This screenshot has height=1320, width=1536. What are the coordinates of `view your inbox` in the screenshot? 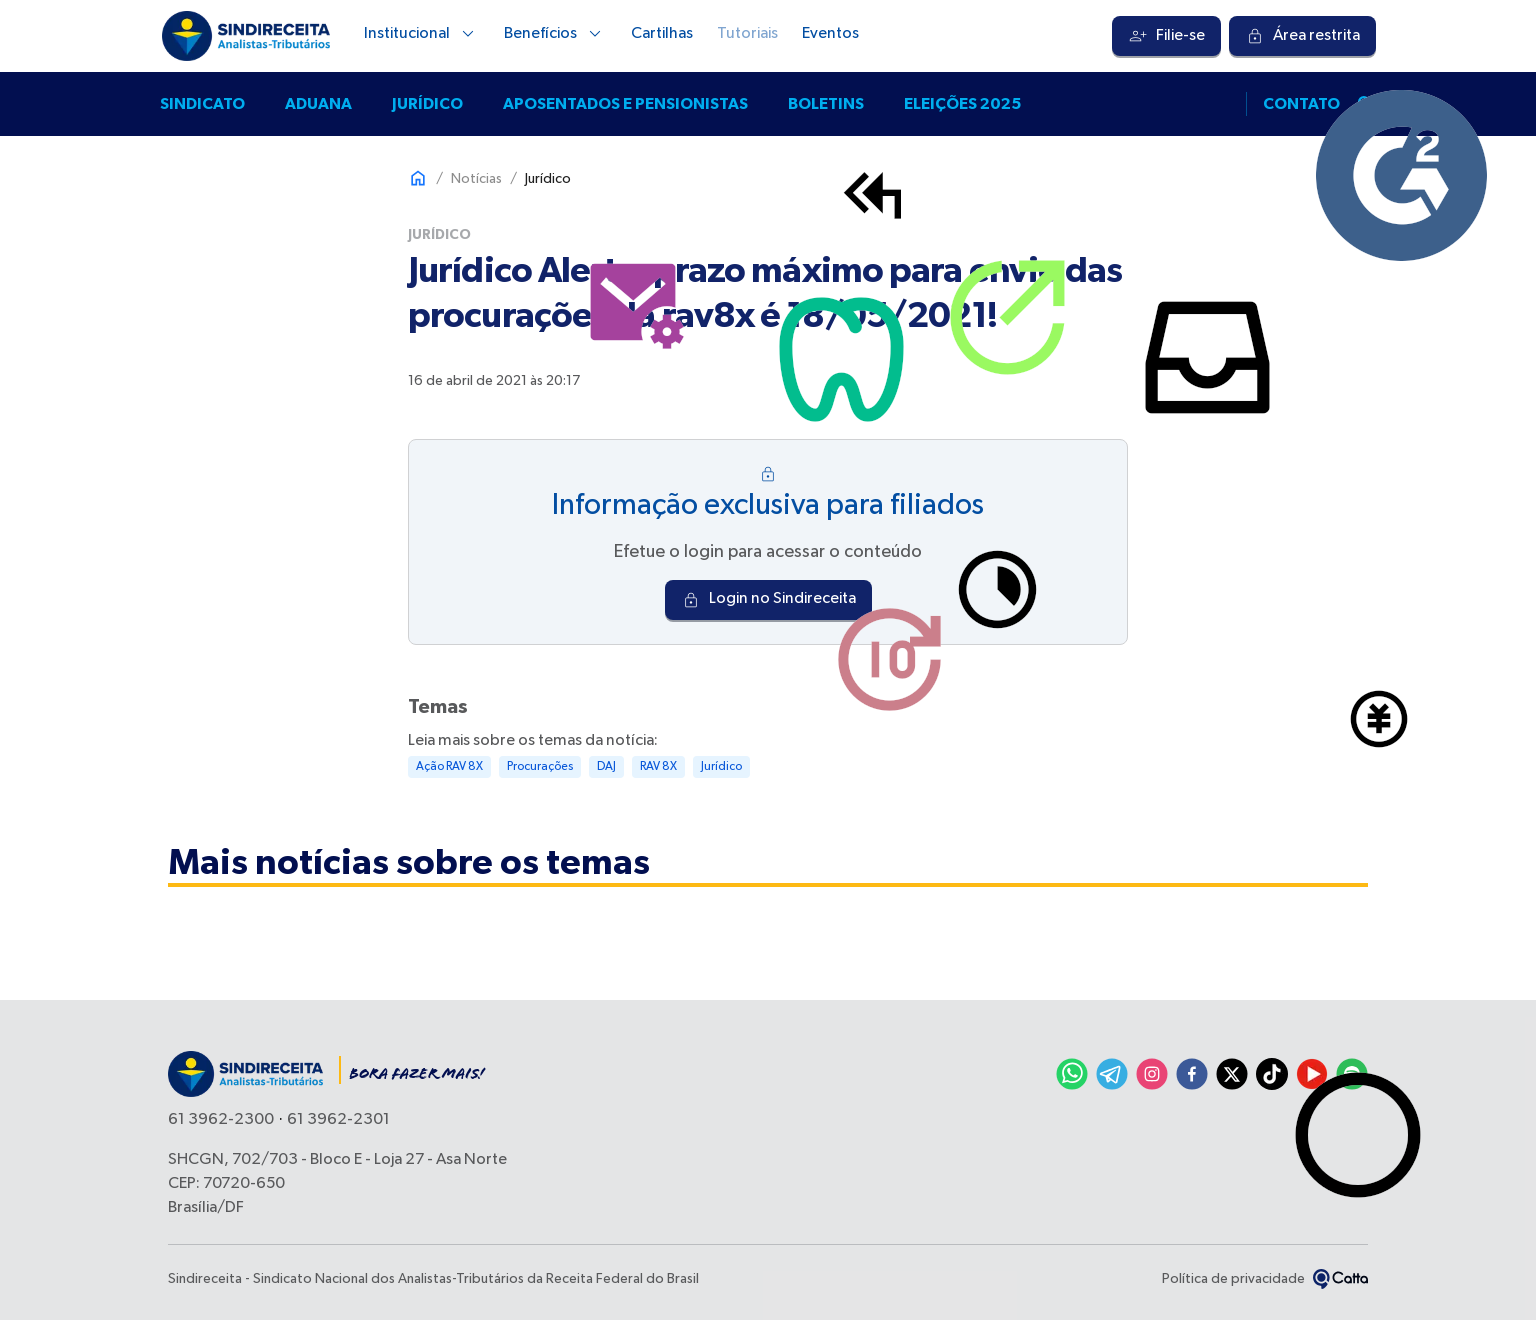 It's located at (1207, 357).